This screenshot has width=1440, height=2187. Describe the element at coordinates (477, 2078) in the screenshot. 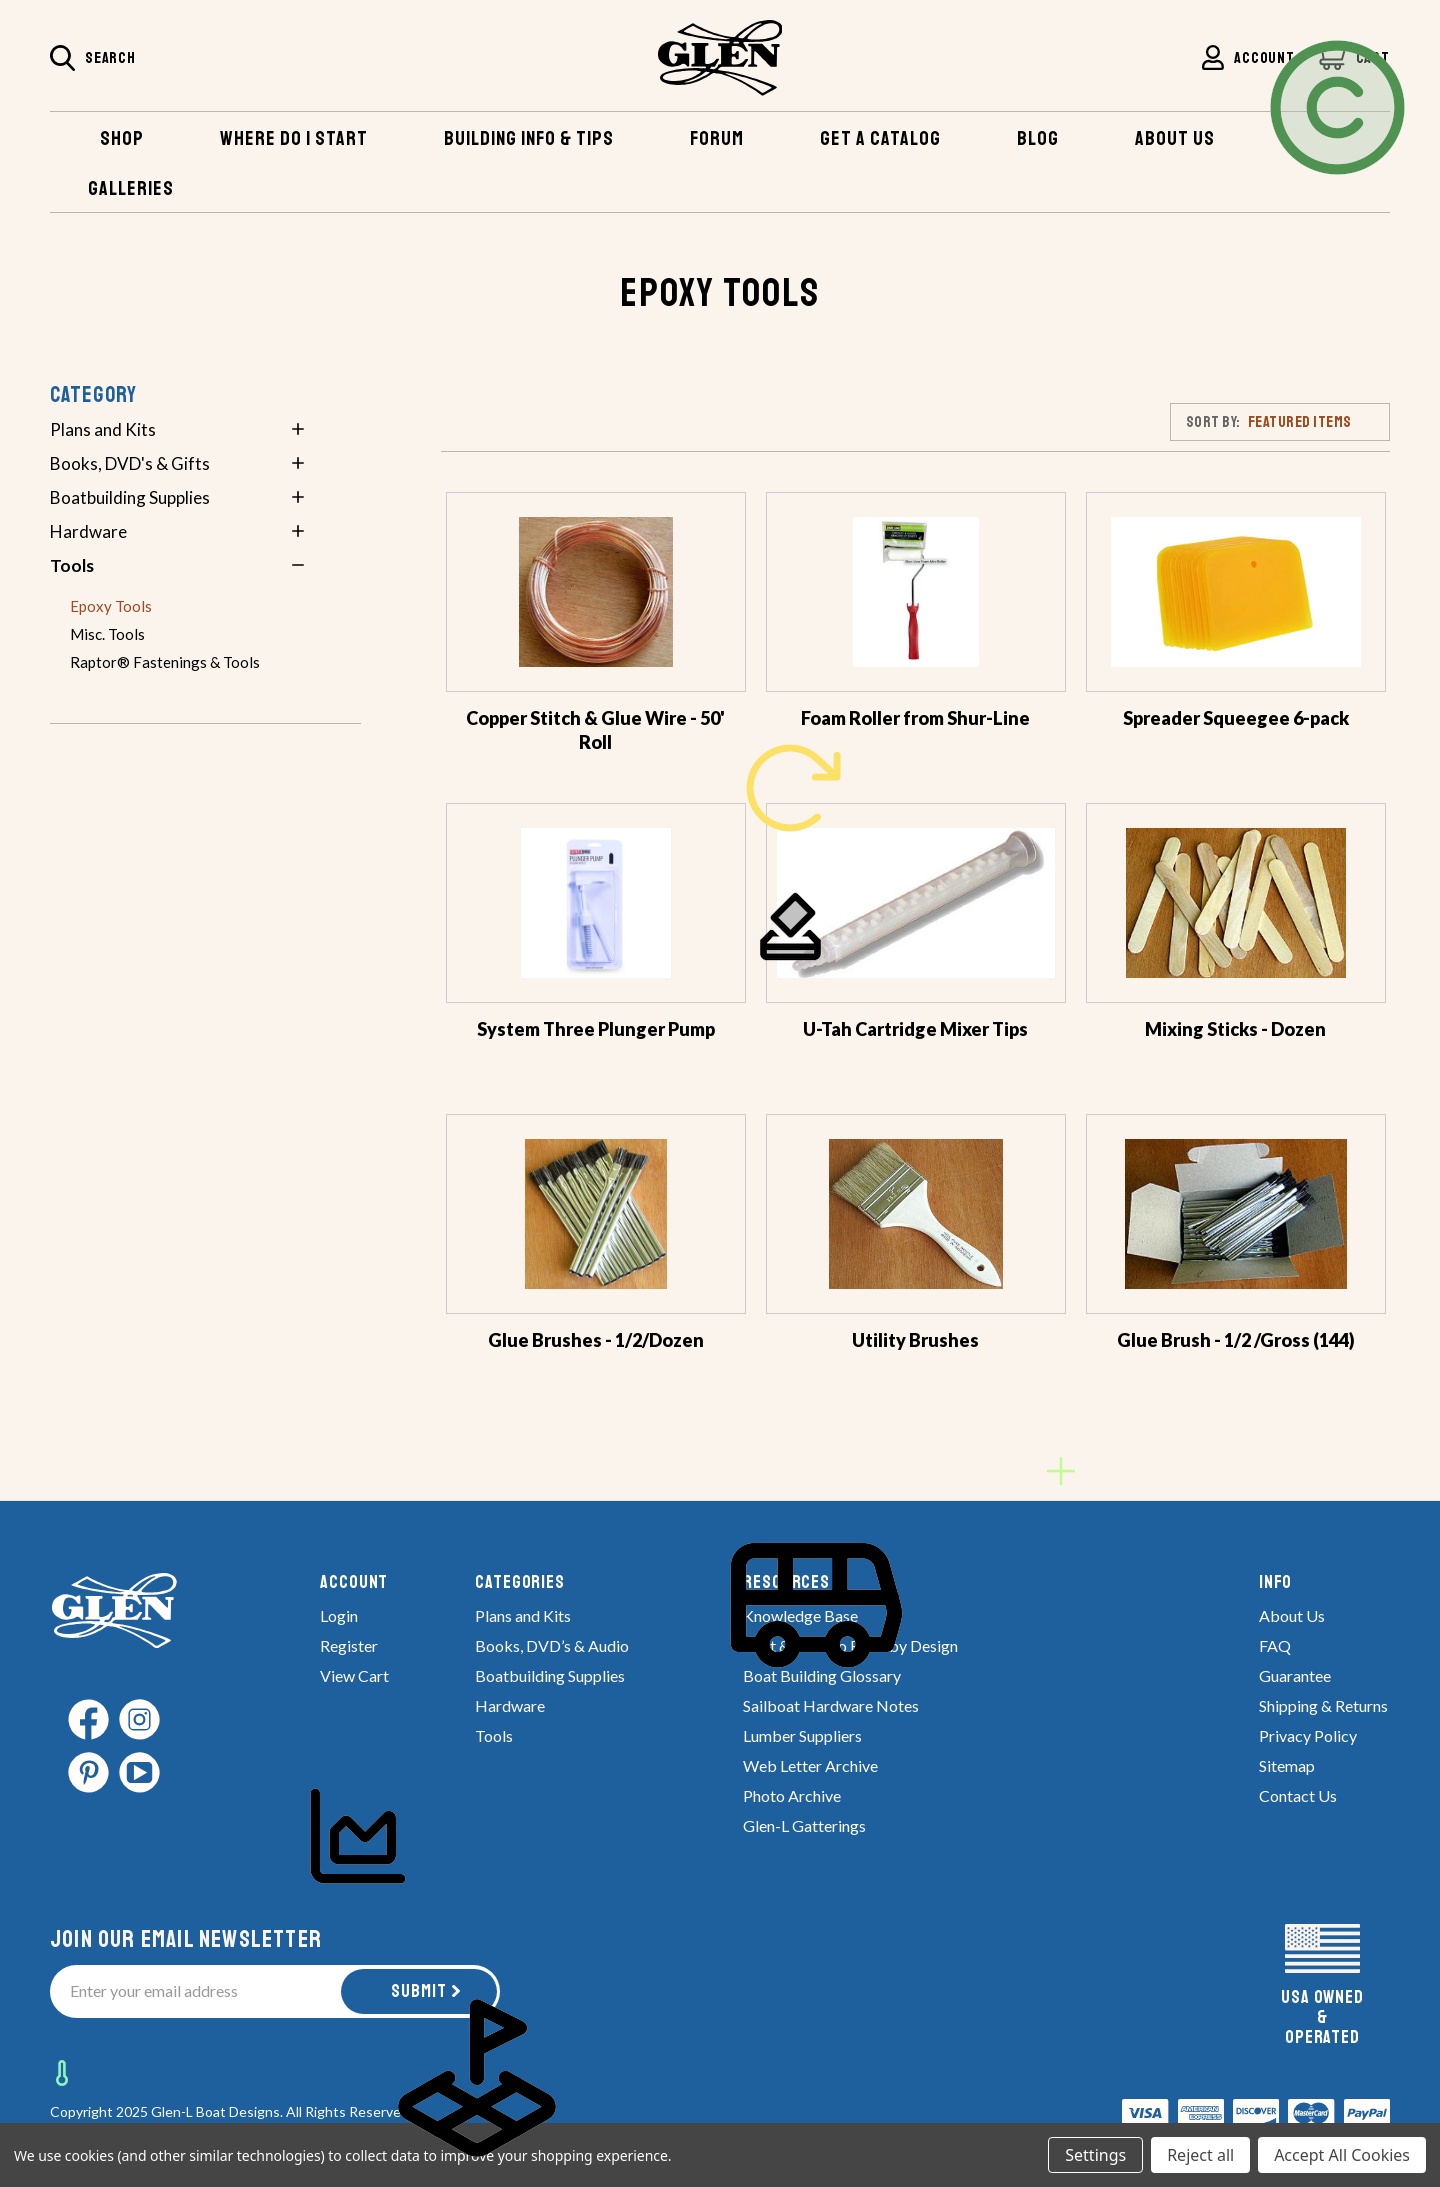

I see `view land plot or parcel details` at that location.